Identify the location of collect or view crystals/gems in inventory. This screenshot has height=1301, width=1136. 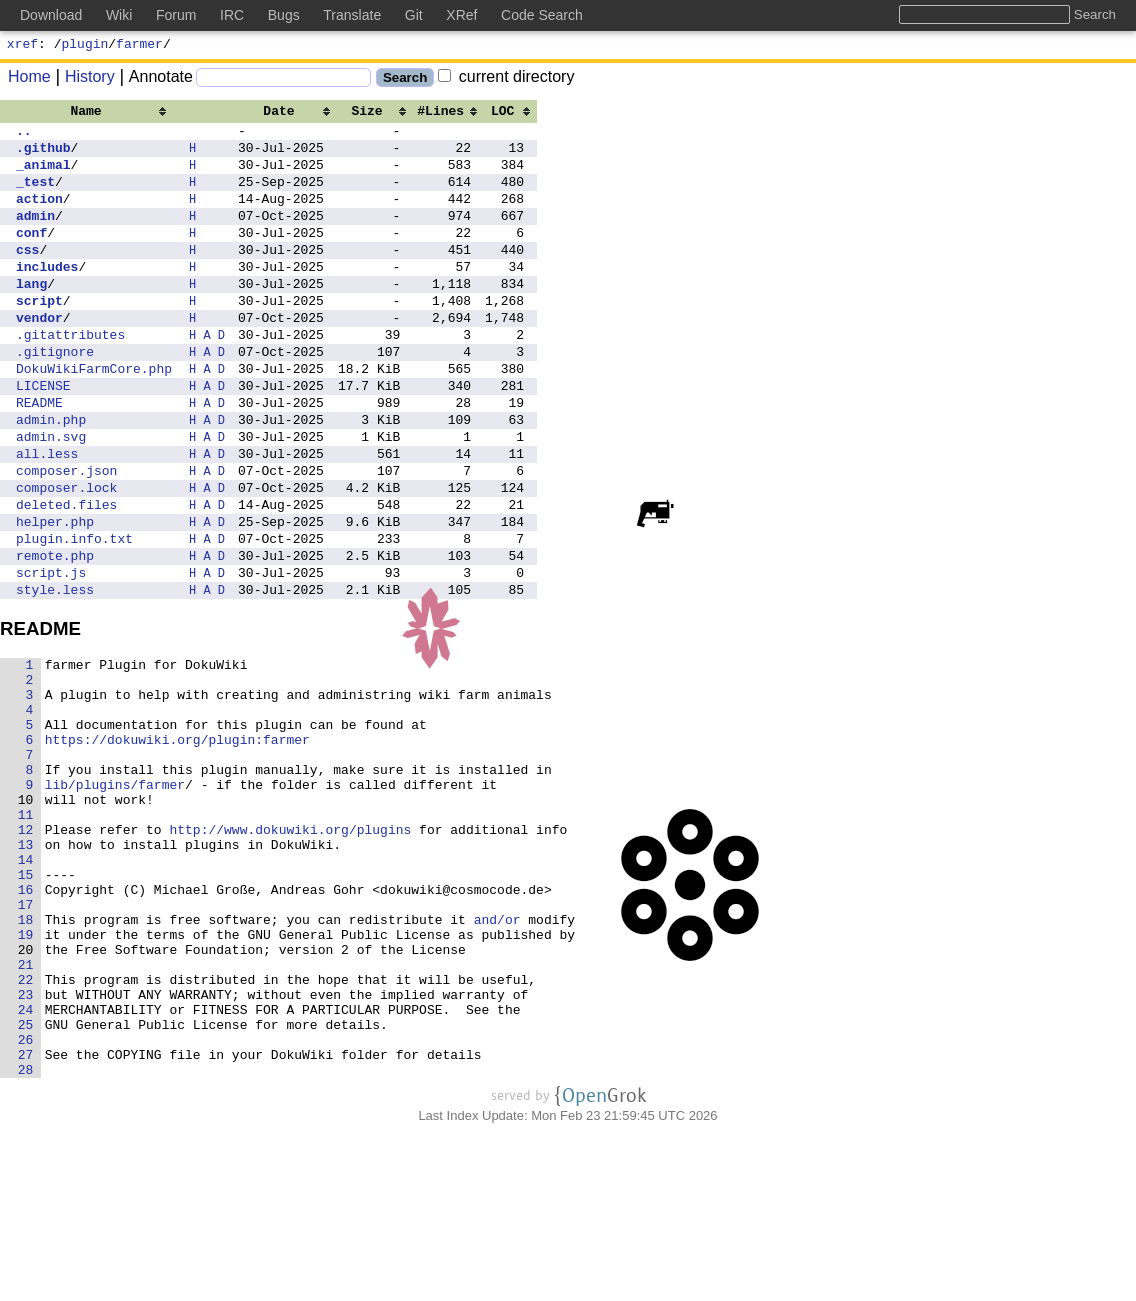
(429, 628).